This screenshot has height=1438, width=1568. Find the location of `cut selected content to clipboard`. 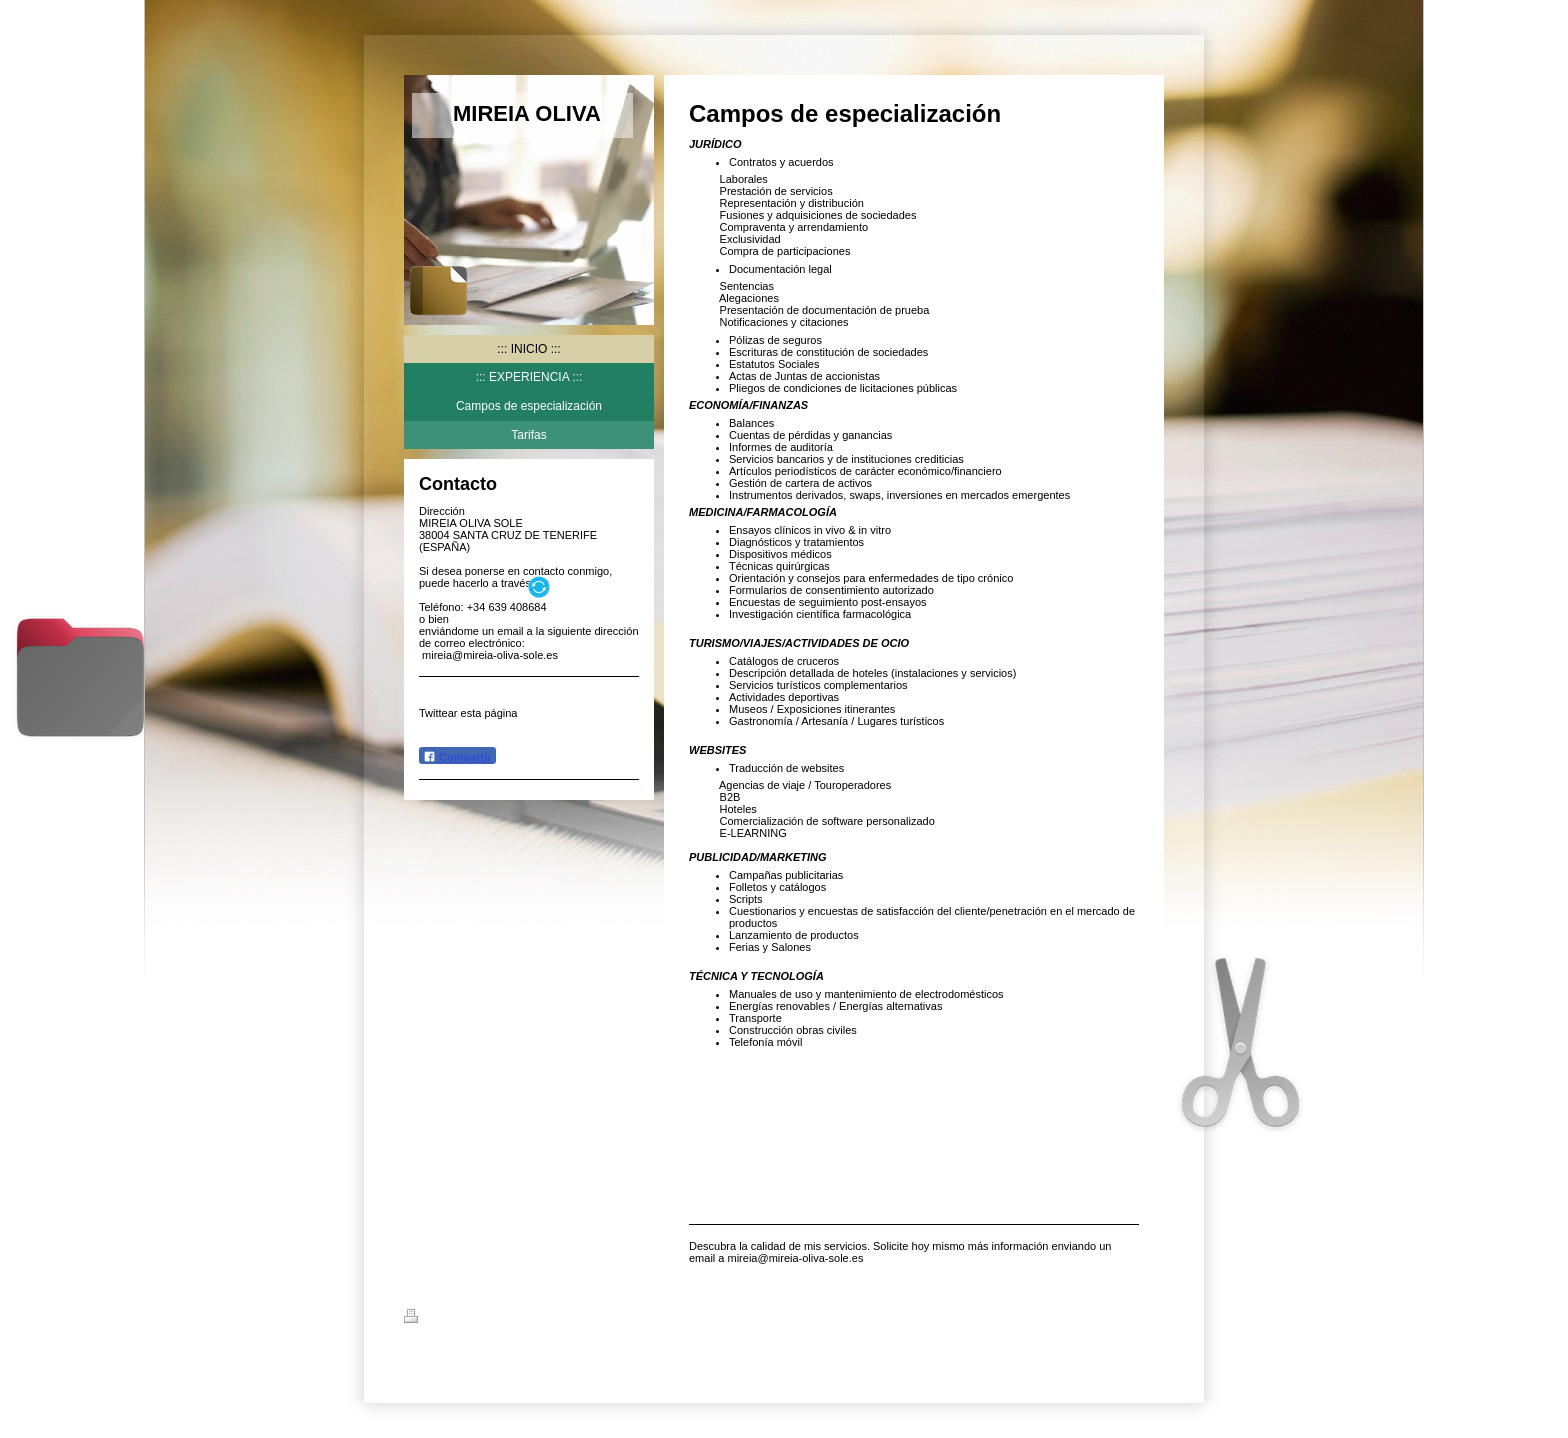

cut selected content to clipboard is located at coordinates (1240, 1042).